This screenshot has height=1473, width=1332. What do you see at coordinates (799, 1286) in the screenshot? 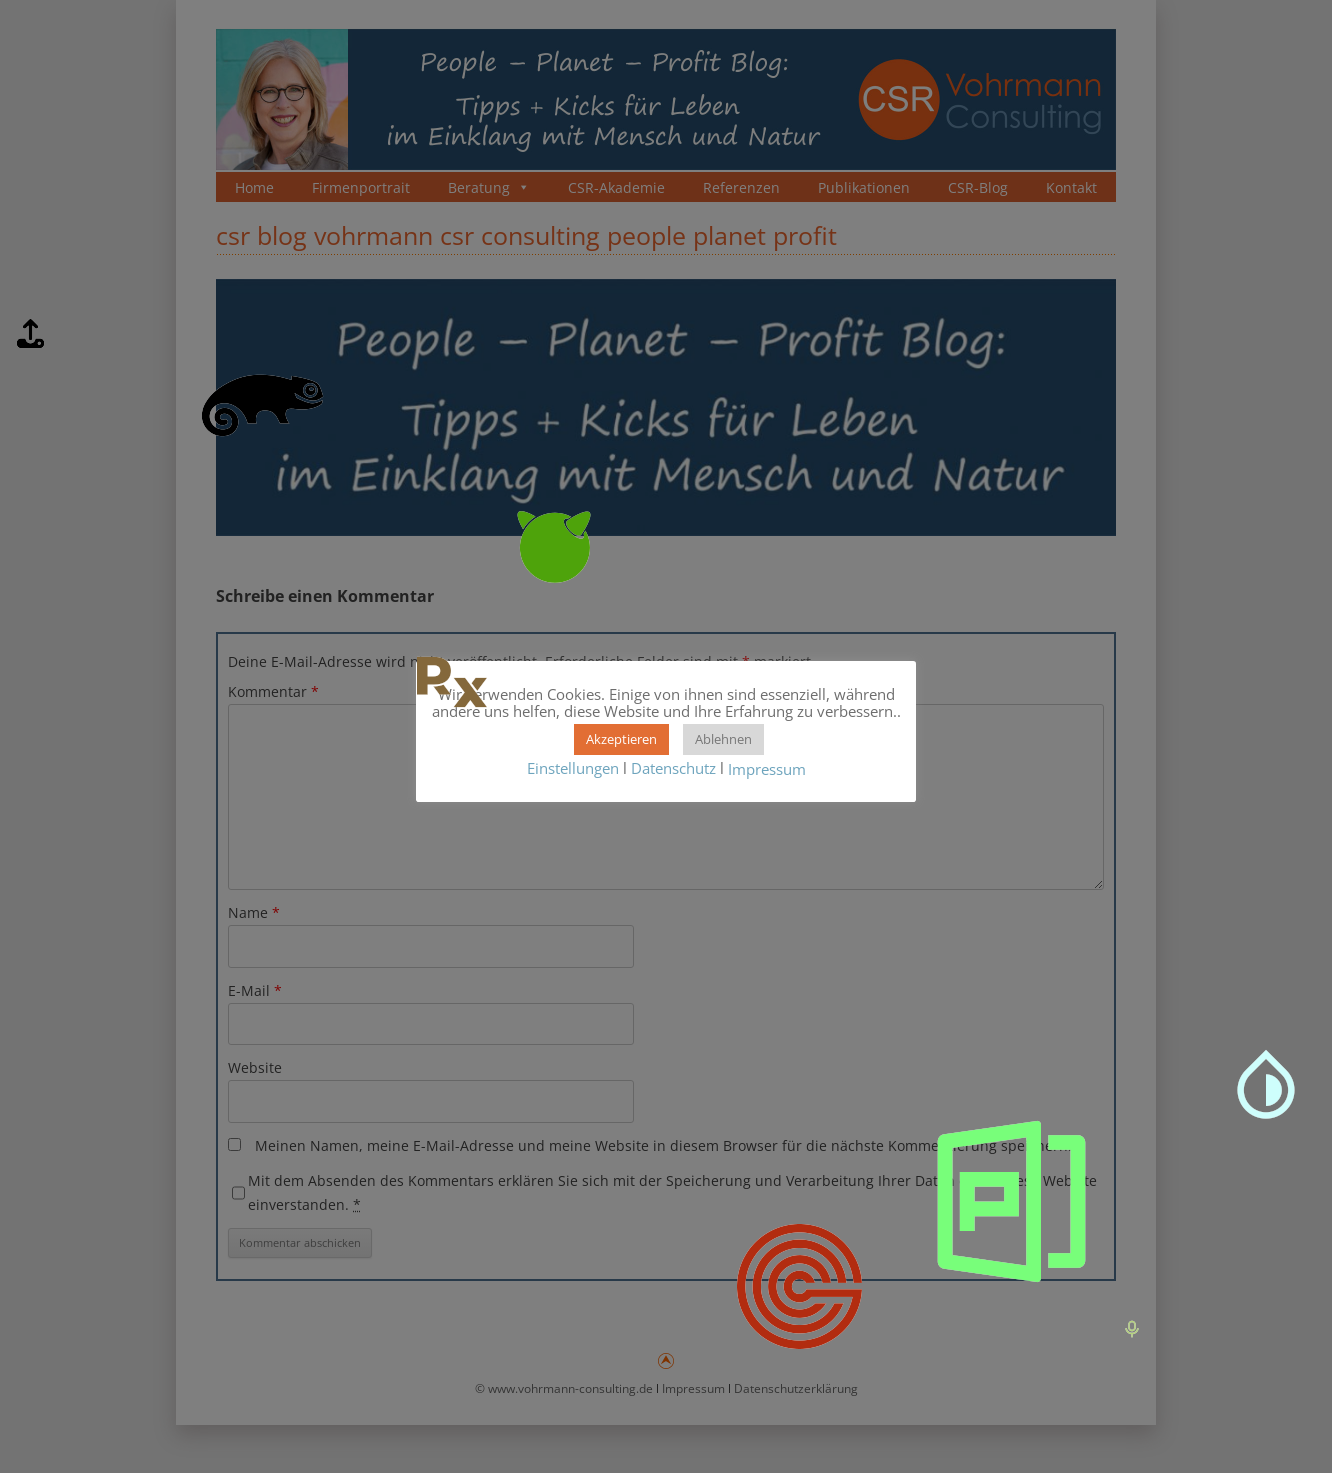
I see `greptimedb logo` at bounding box center [799, 1286].